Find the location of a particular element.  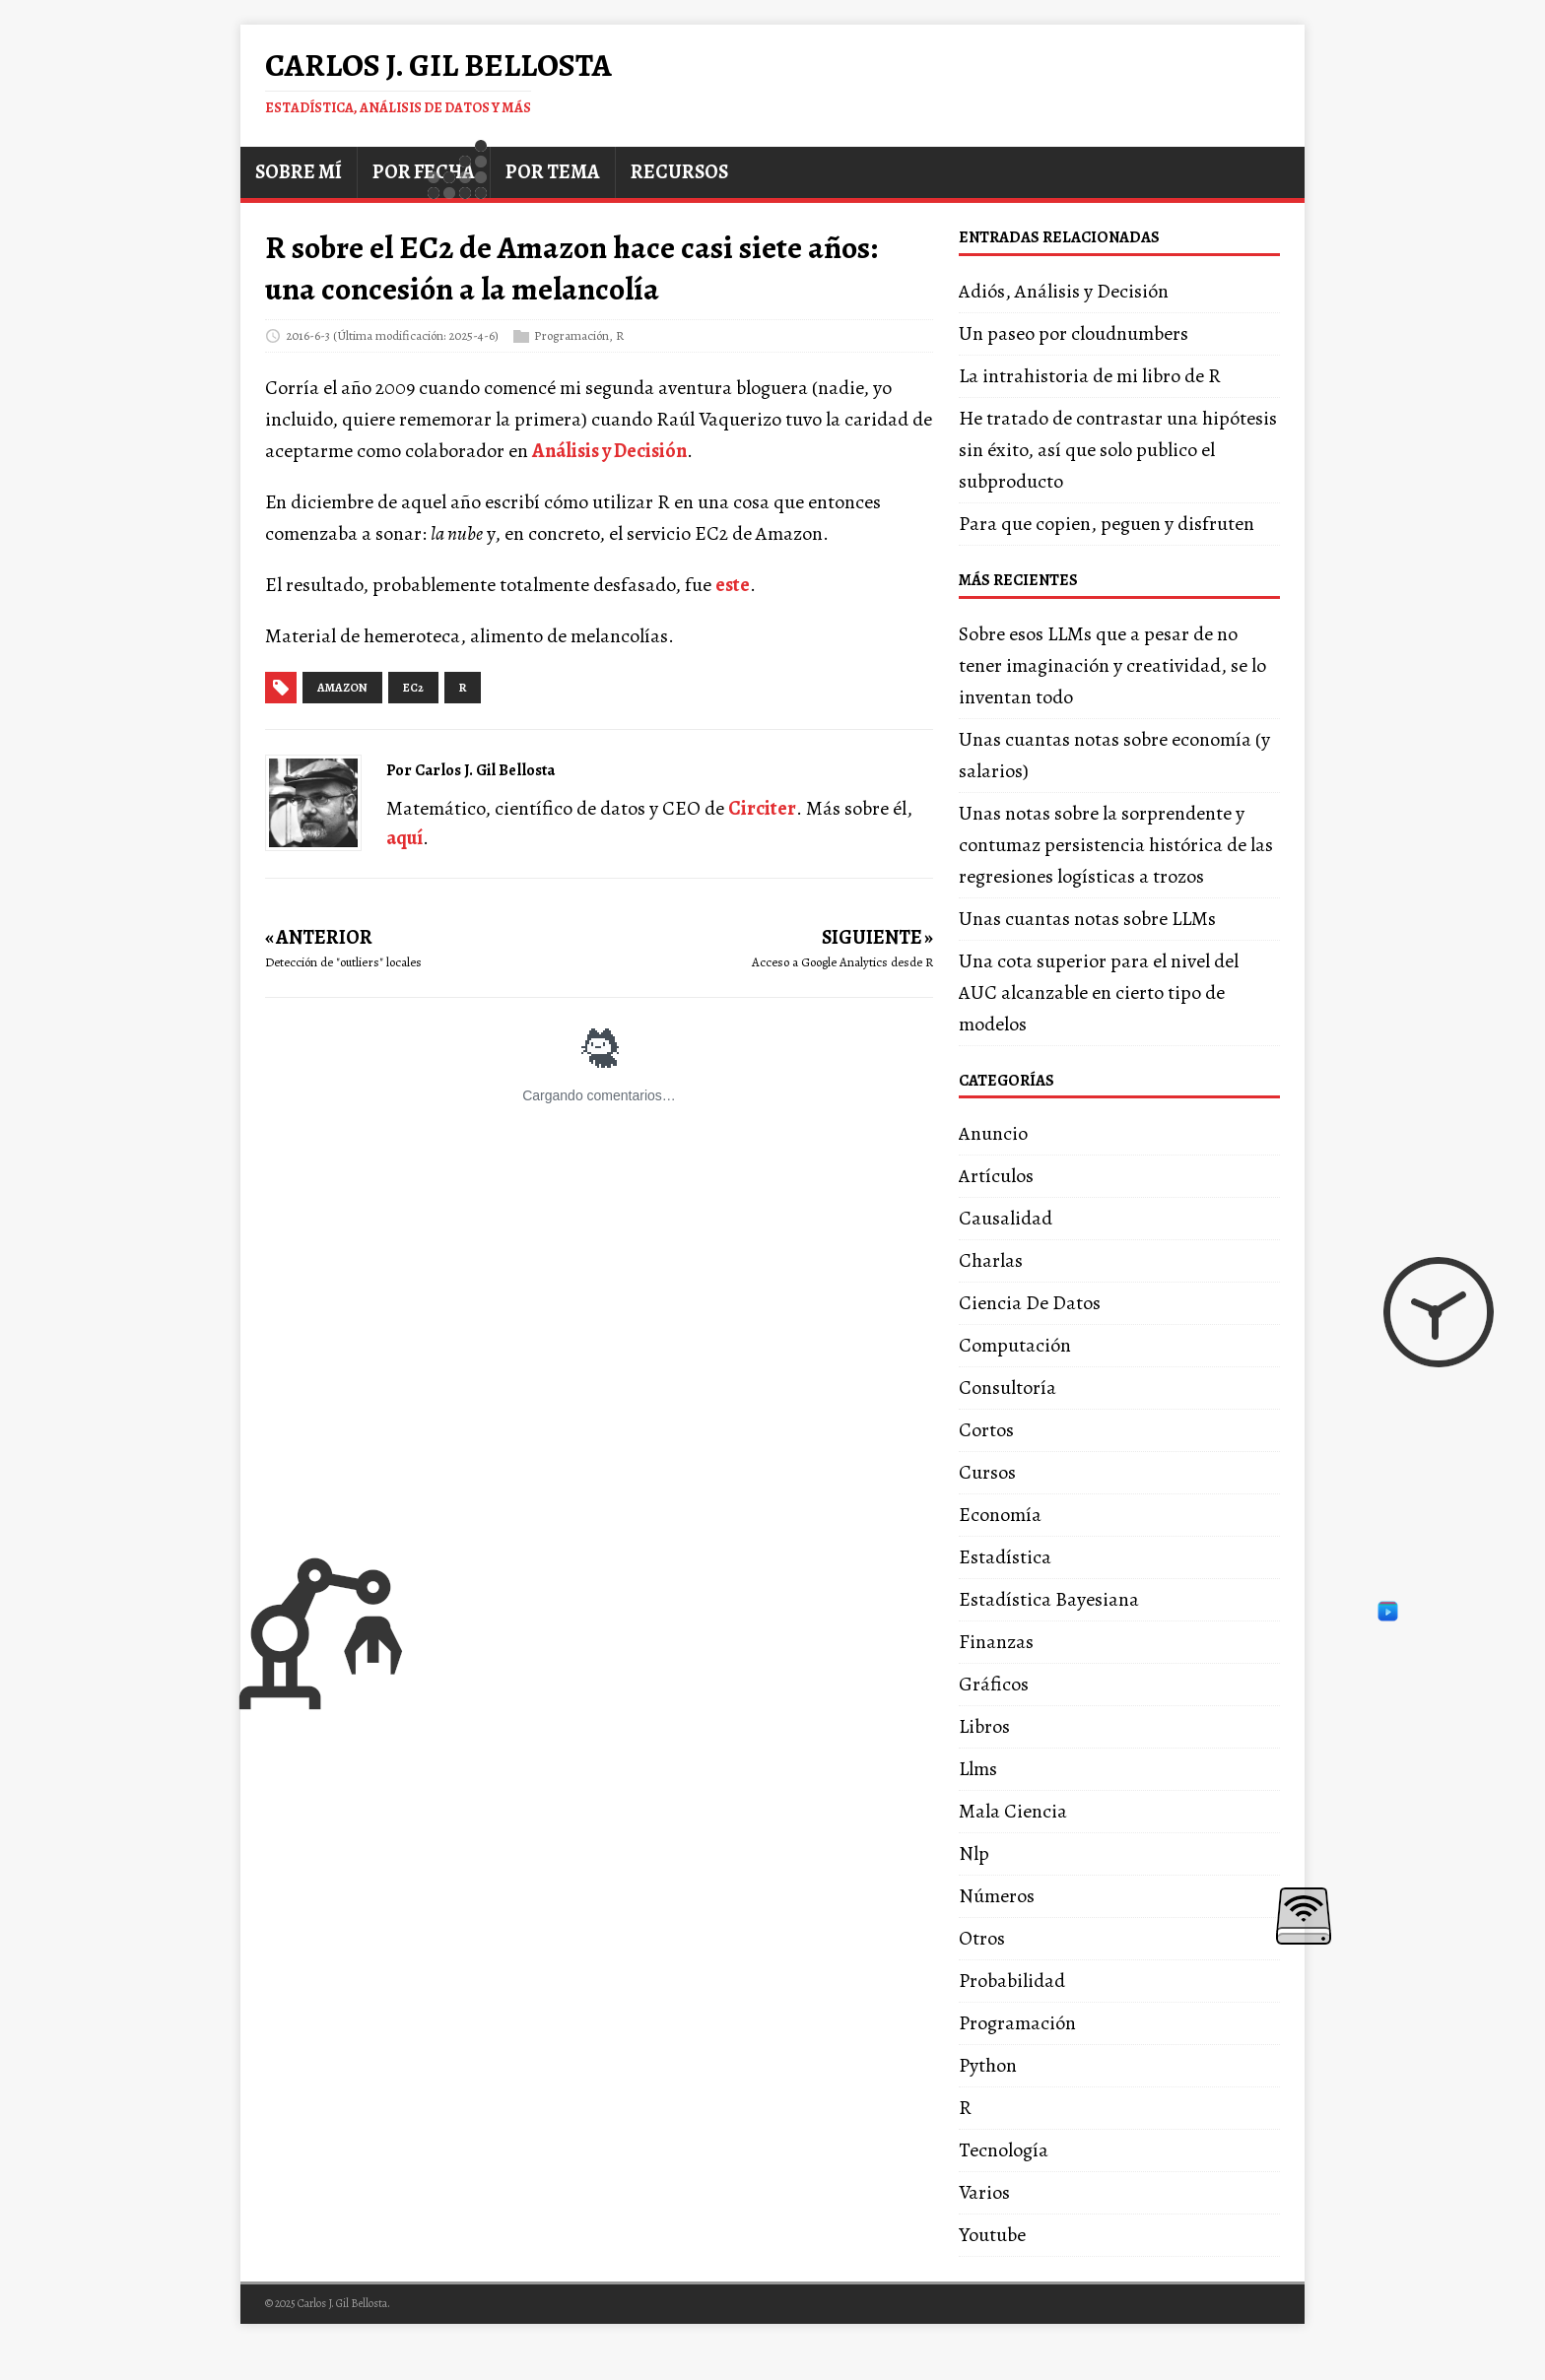

access a wireless network drive is located at coordinates (1304, 1916).